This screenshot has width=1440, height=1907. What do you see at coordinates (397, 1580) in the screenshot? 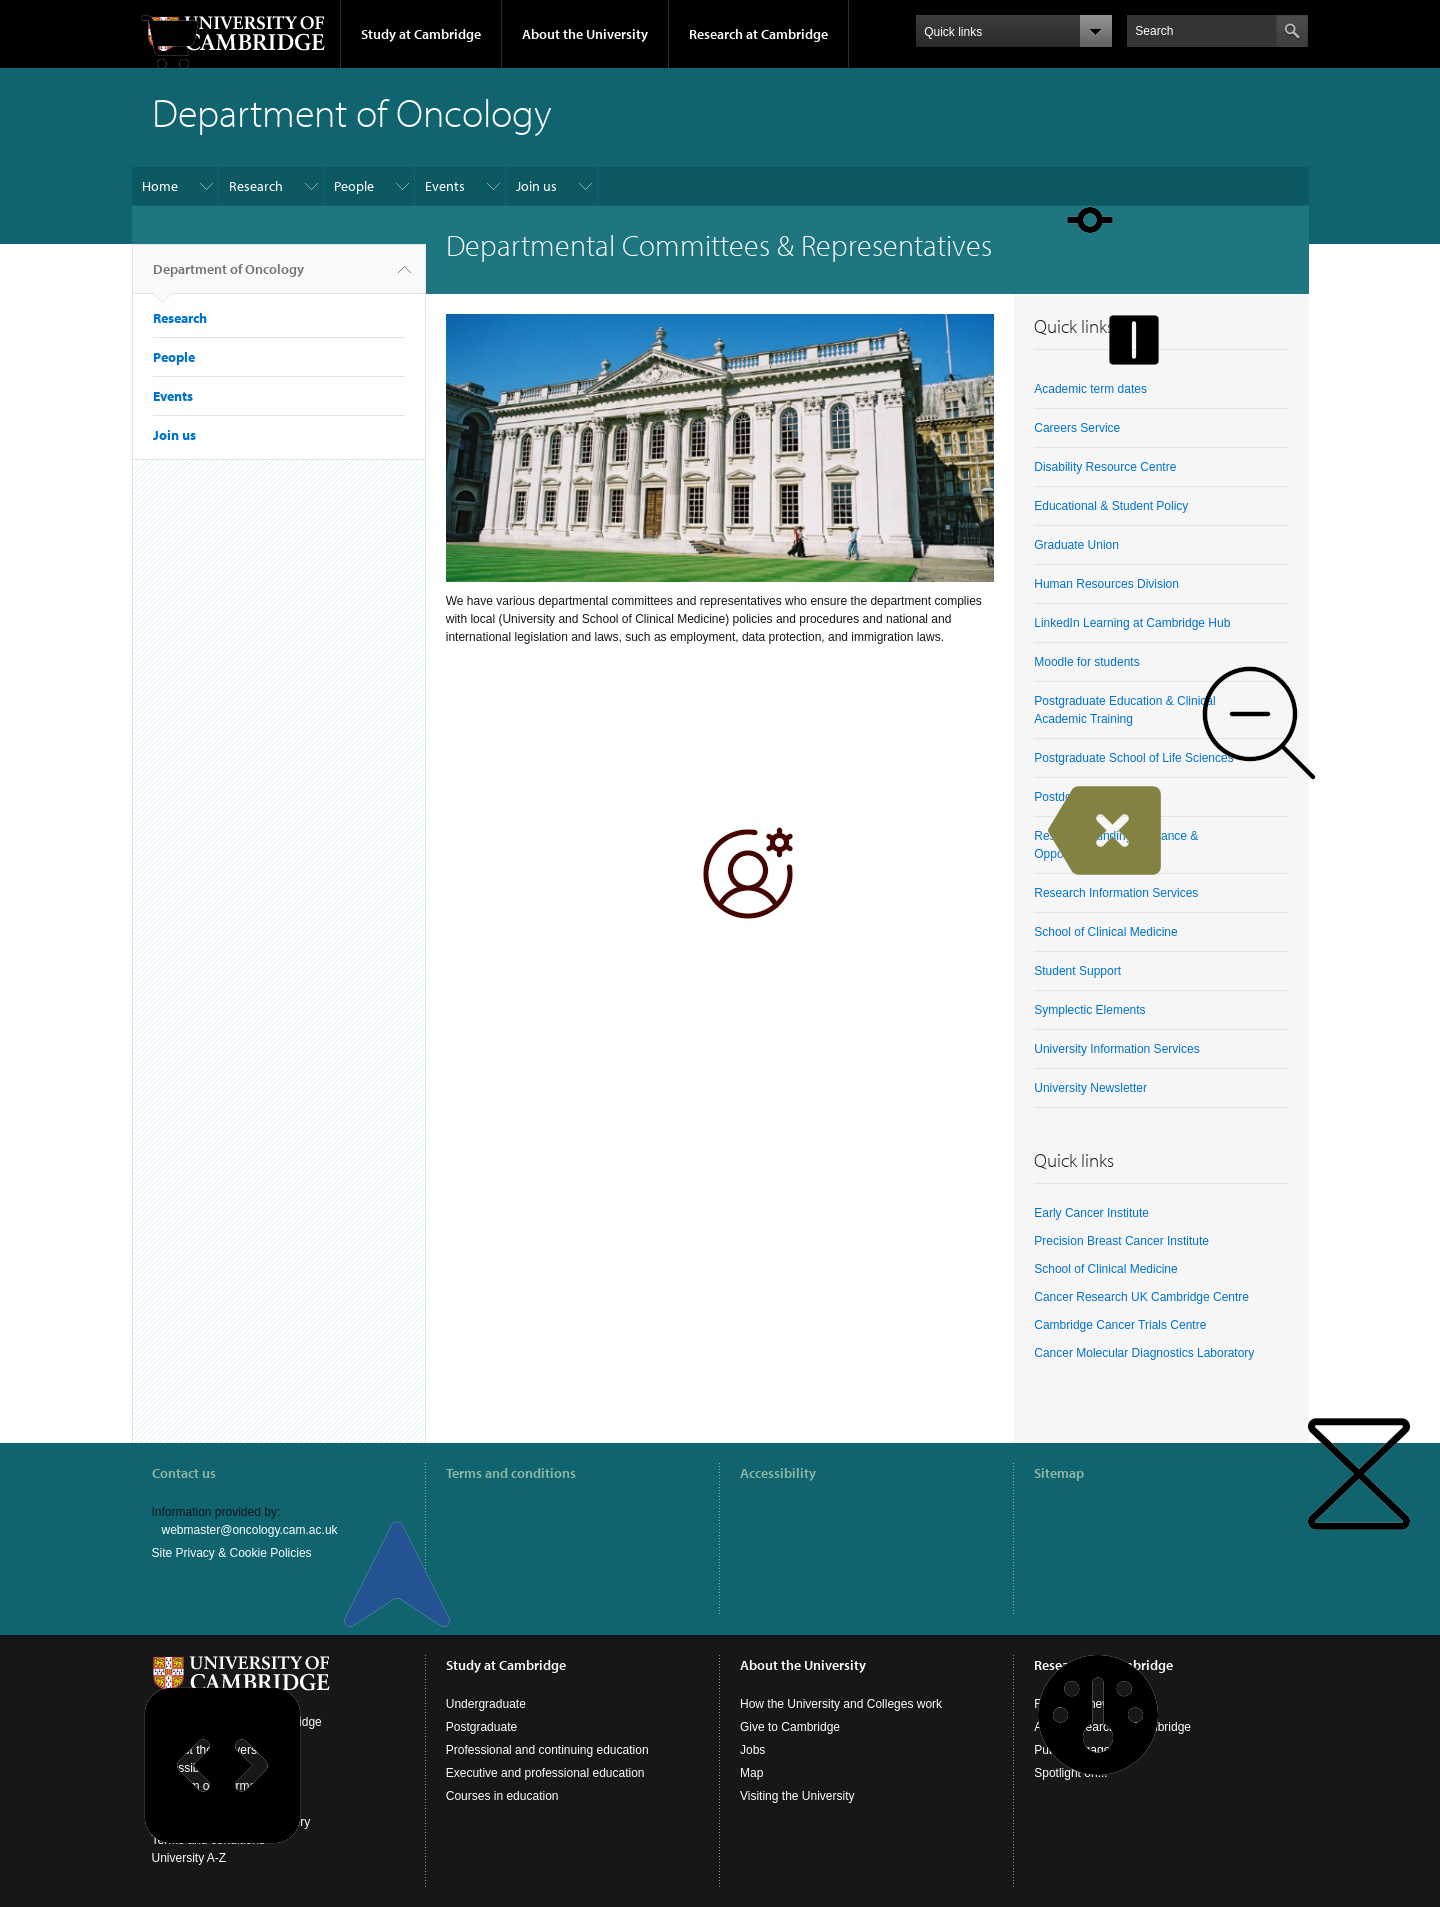
I see `start navigation or get directions` at bounding box center [397, 1580].